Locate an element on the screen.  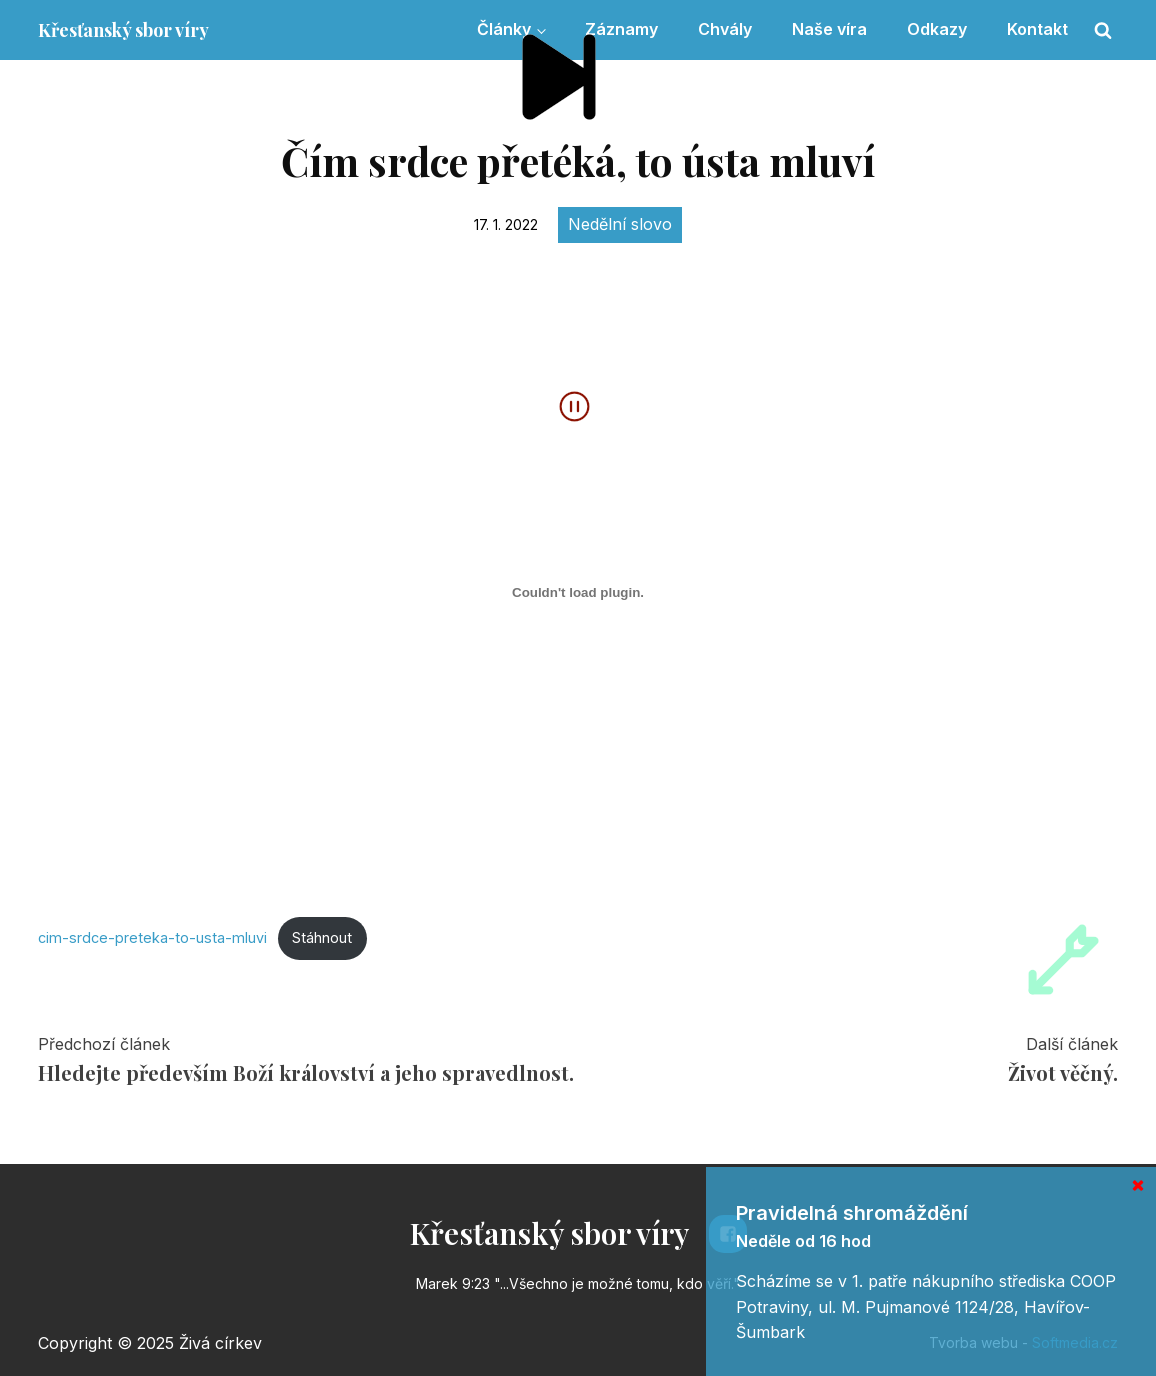
indicates archery or target shooting activity is located at coordinates (1061, 961).